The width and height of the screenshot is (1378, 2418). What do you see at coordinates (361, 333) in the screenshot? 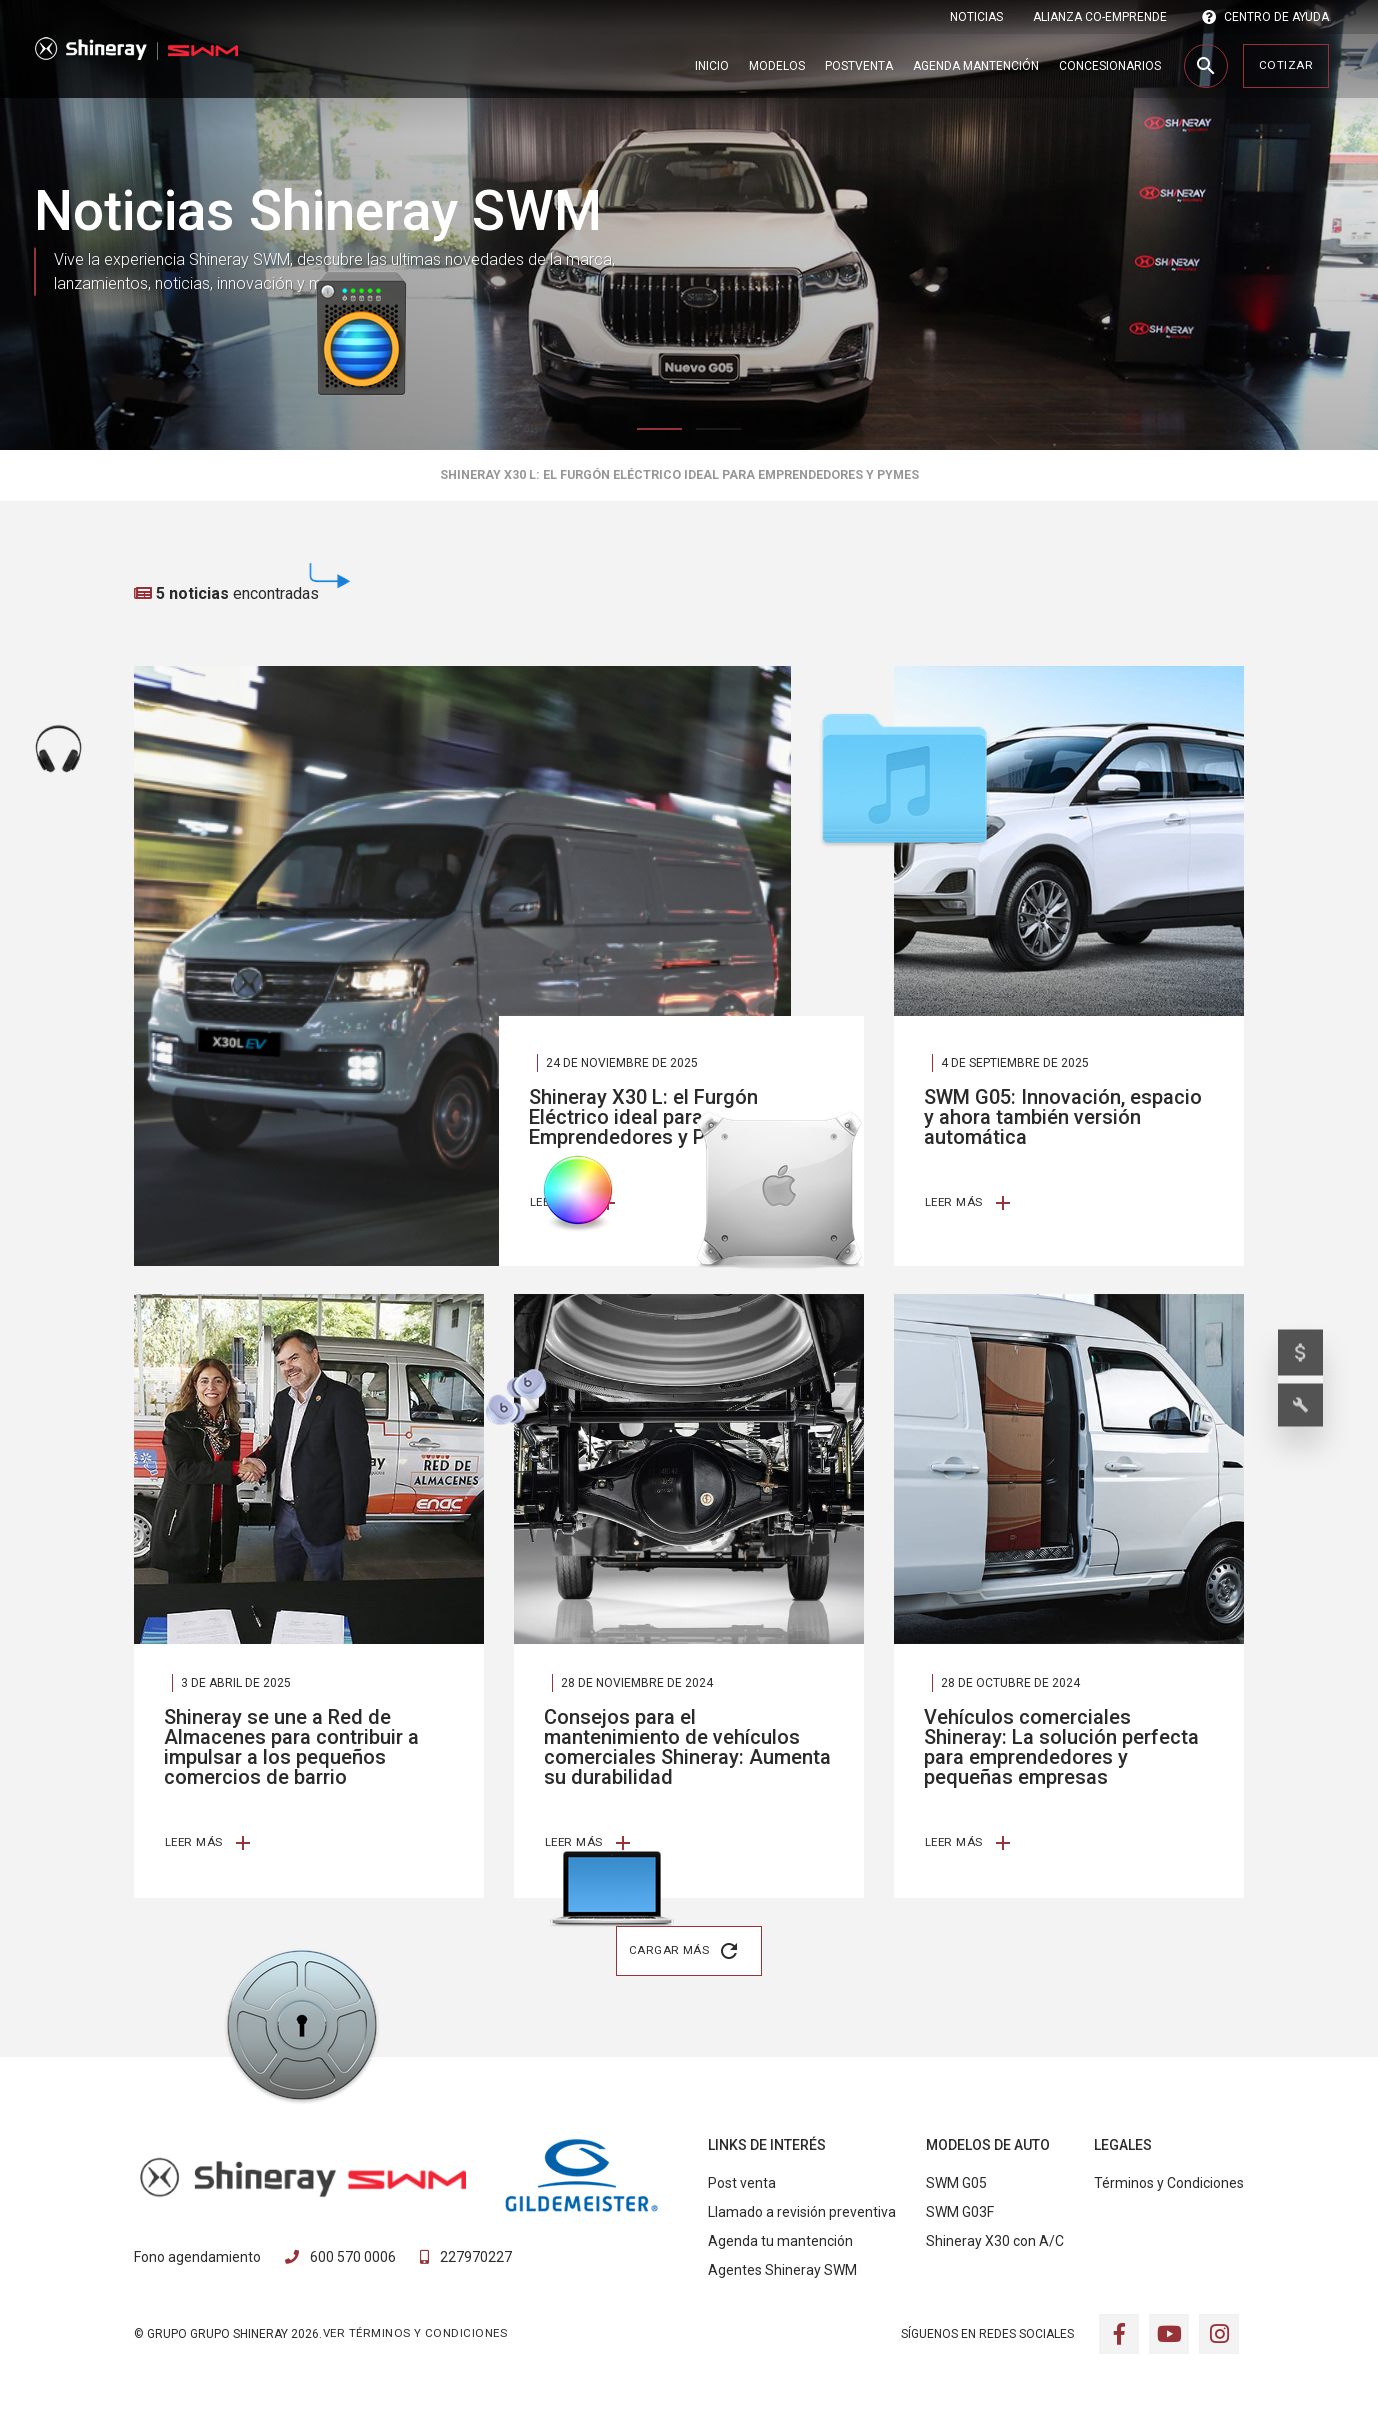
I see `access RAID 0 storage configuration settings` at bounding box center [361, 333].